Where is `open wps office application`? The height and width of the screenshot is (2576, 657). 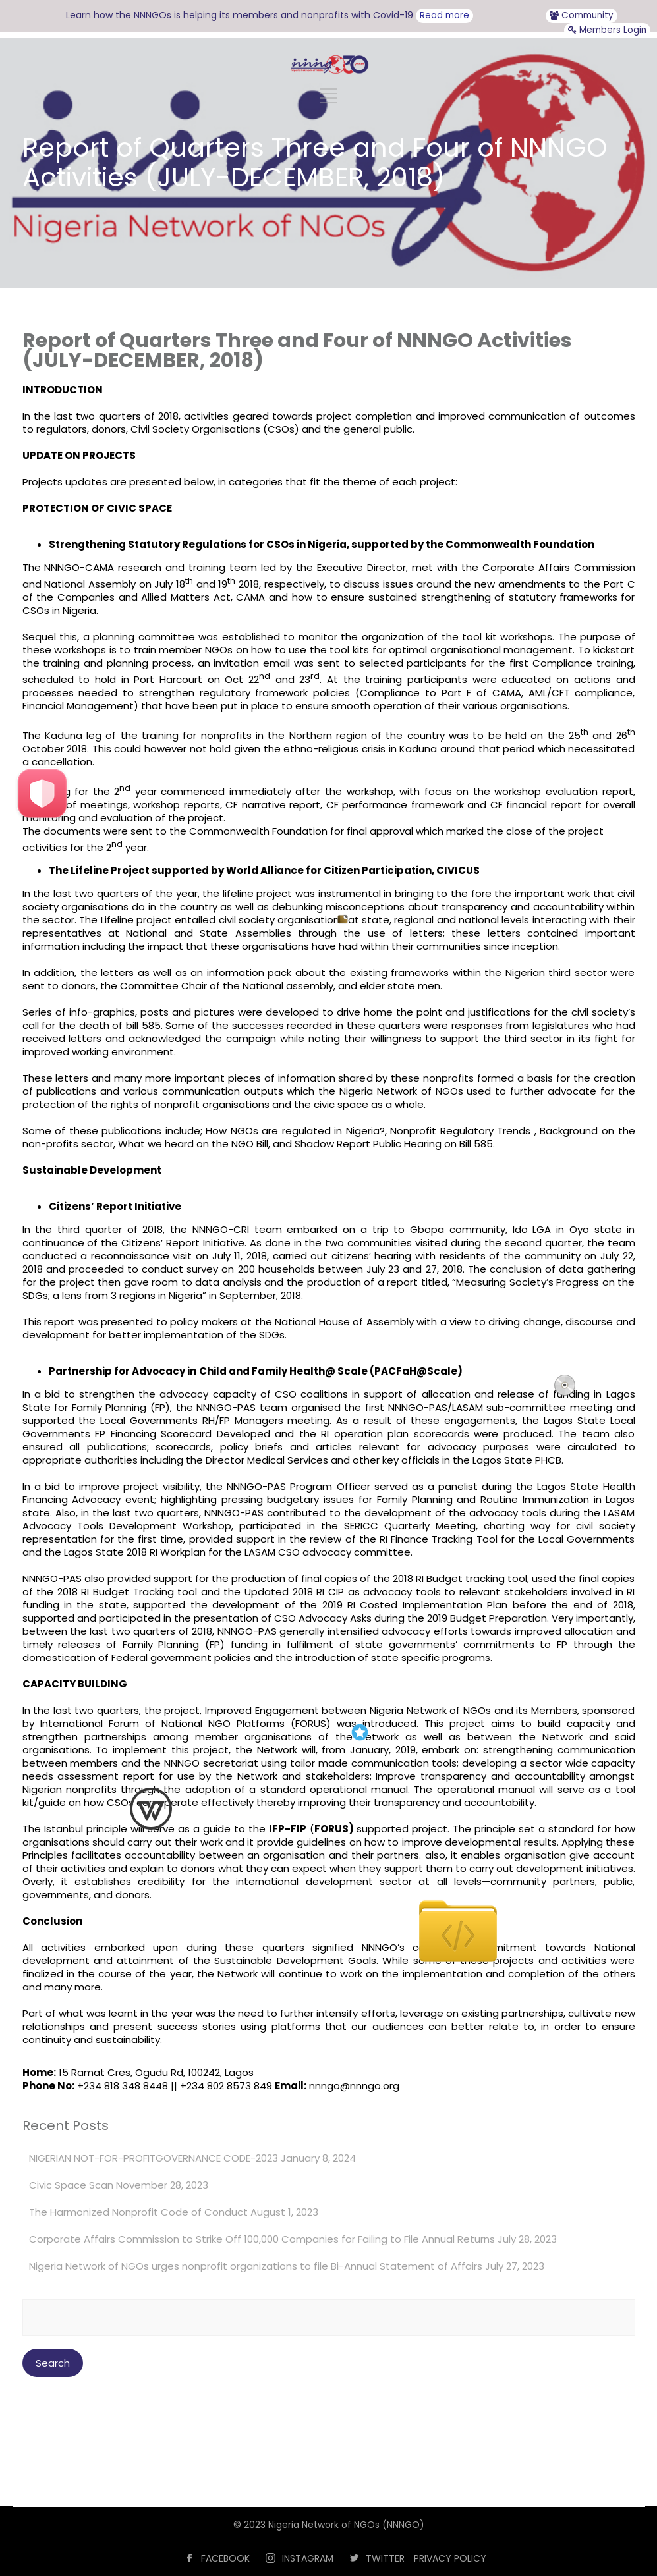
open wps office application is located at coordinates (151, 1809).